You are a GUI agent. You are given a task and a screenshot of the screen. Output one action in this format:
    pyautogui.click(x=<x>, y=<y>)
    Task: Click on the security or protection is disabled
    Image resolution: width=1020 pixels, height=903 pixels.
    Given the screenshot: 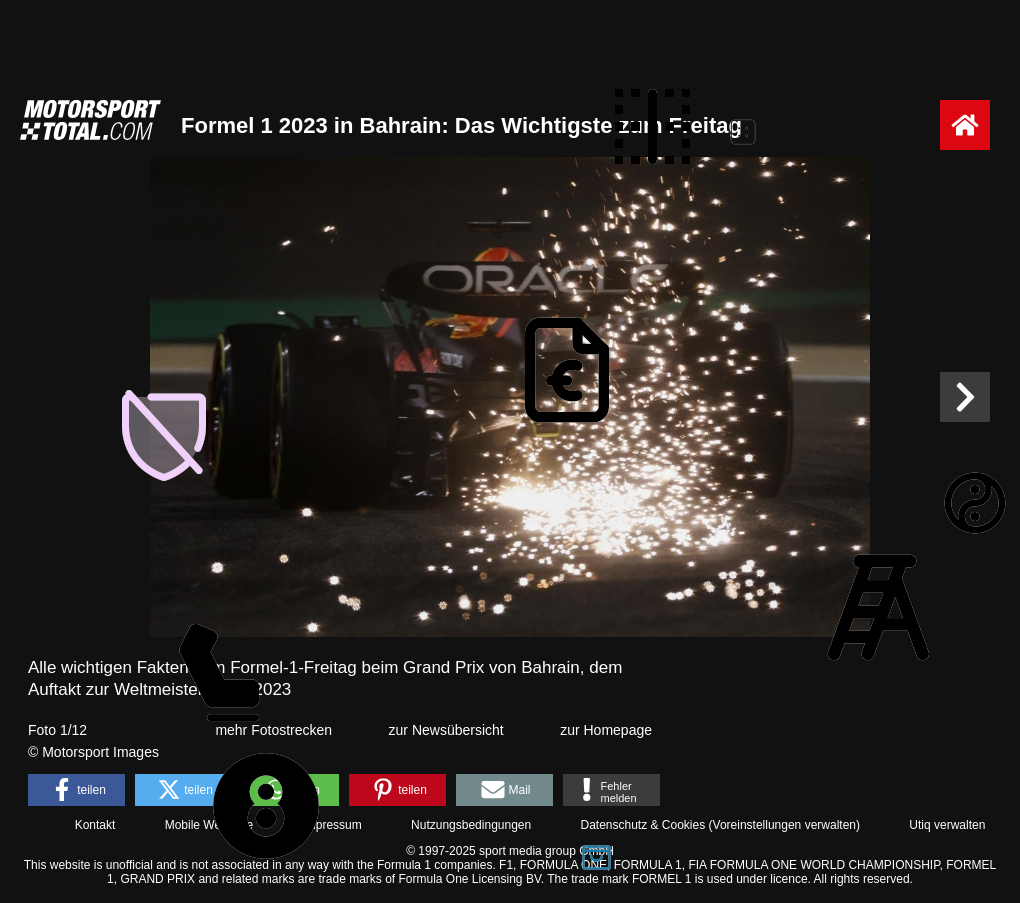 What is the action you would take?
    pyautogui.click(x=164, y=432)
    